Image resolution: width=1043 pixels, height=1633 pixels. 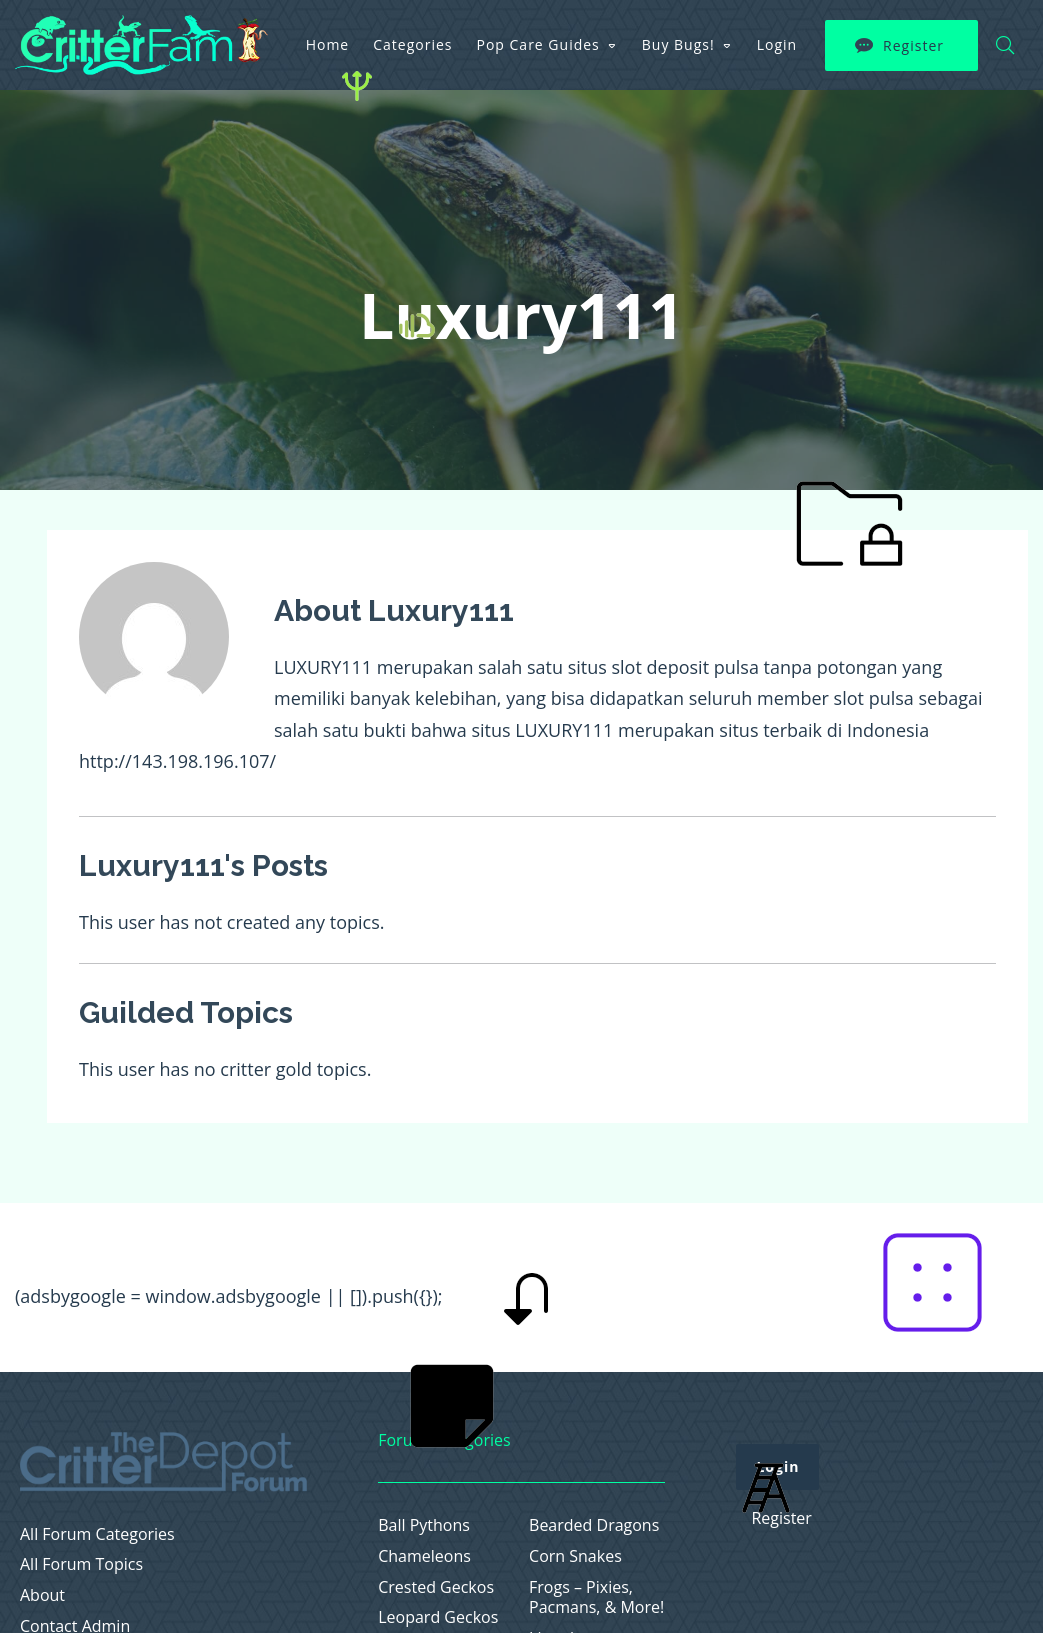 I want to click on access a password-protected folder, so click(x=849, y=521).